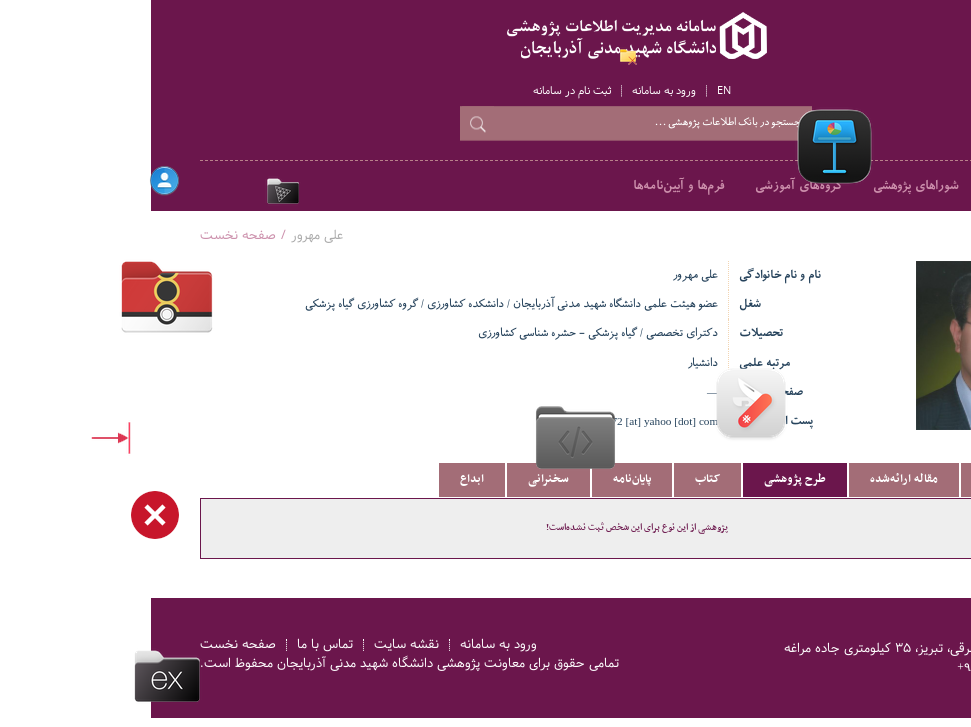 This screenshot has height=727, width=971. Describe the element at coordinates (283, 192) in the screenshot. I see `folder containing three.js project files` at that location.